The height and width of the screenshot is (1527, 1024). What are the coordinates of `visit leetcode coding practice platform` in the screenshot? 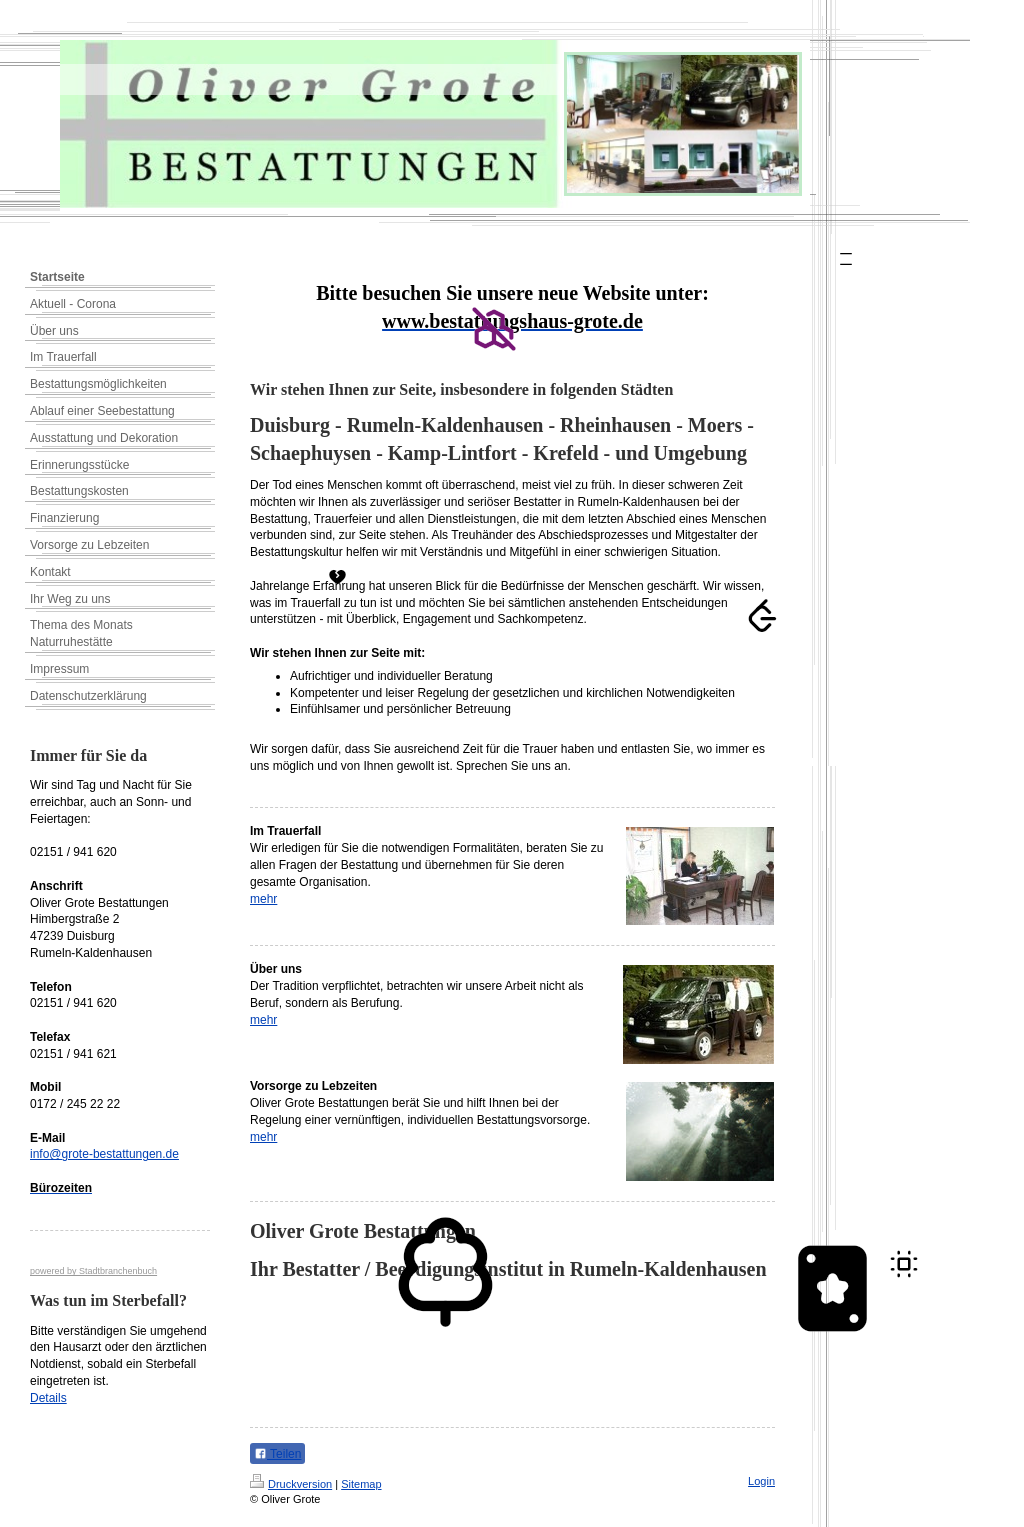 It's located at (762, 617).